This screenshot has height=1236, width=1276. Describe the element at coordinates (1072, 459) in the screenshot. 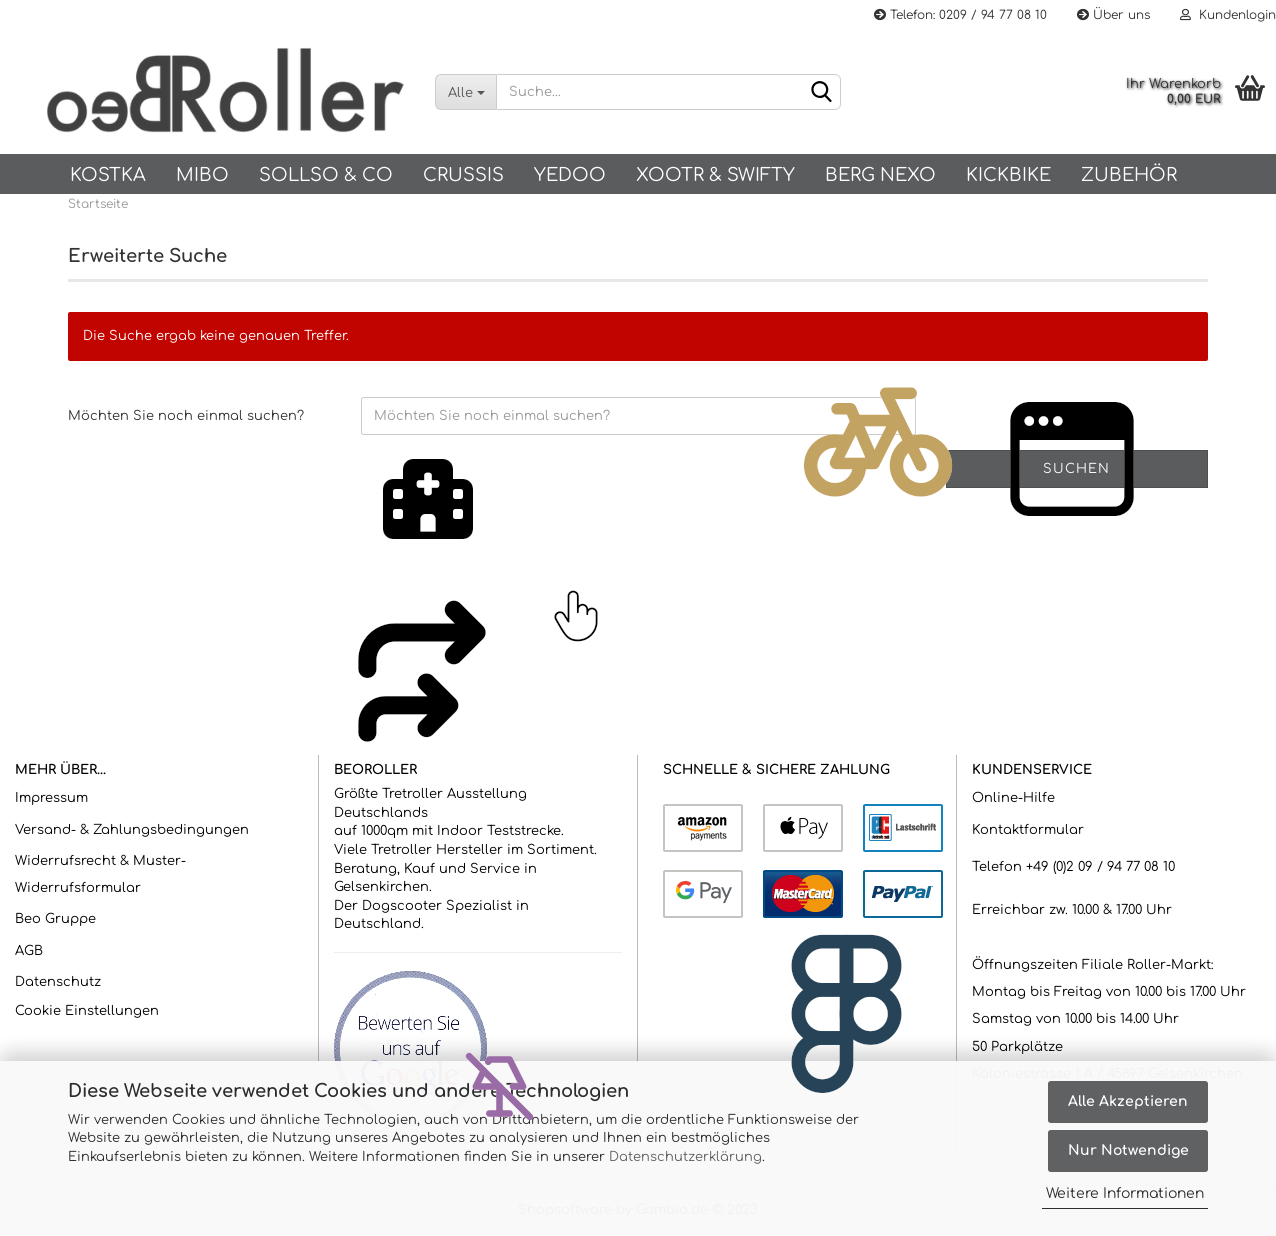

I see `open a new window` at that location.